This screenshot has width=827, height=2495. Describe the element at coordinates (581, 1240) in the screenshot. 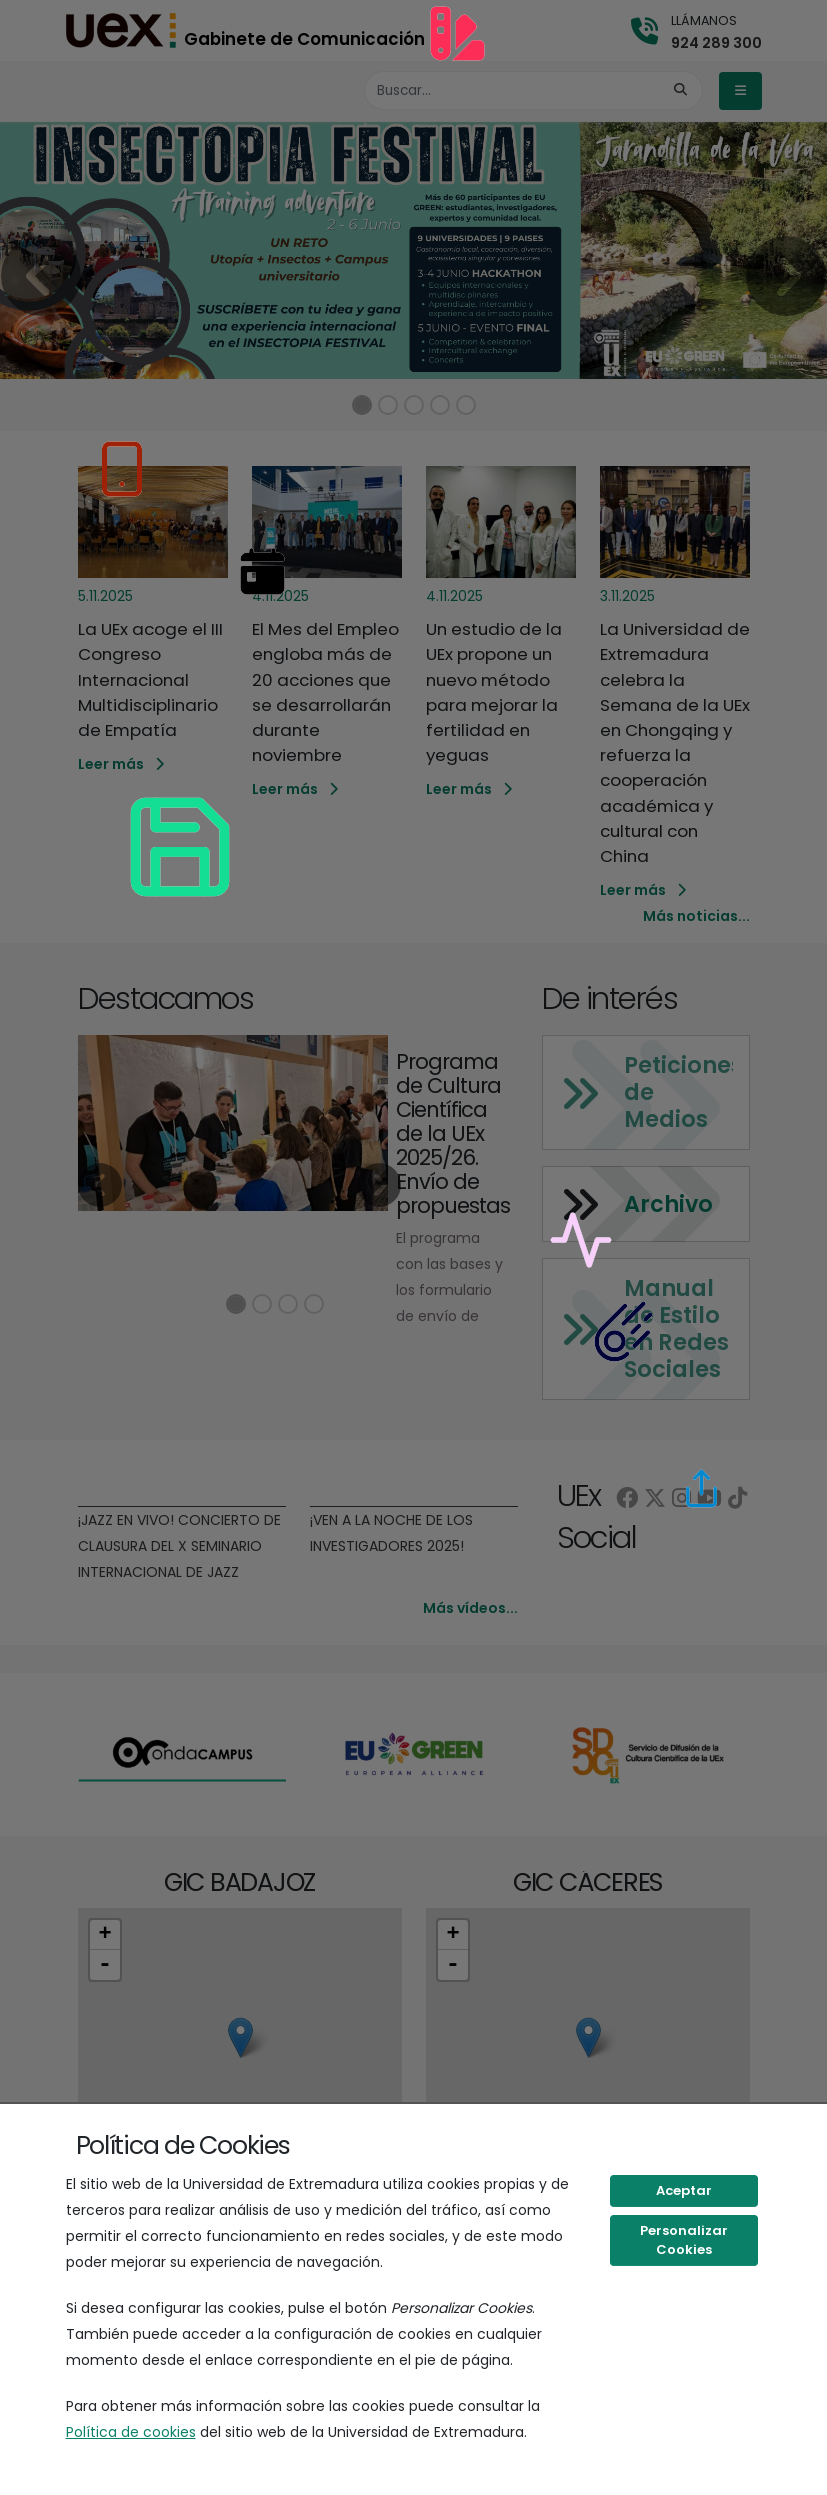

I see `view activity or health metrics` at that location.